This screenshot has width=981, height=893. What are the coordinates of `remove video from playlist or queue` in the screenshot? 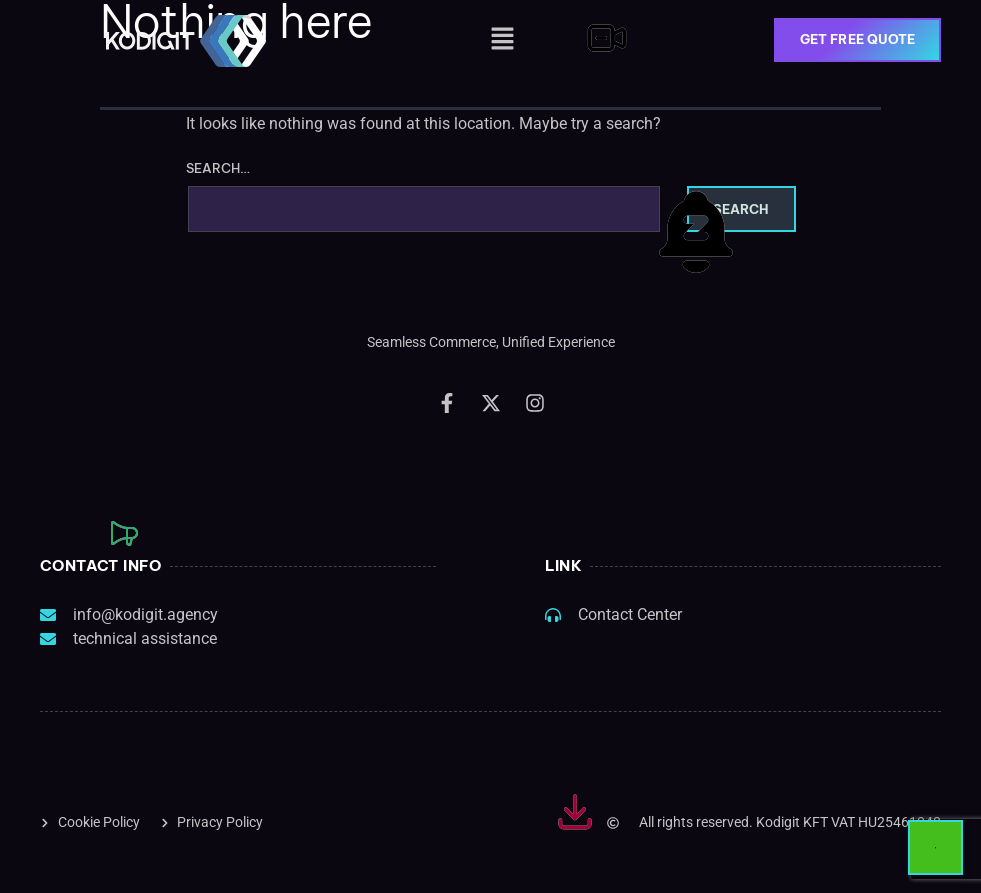 It's located at (607, 38).